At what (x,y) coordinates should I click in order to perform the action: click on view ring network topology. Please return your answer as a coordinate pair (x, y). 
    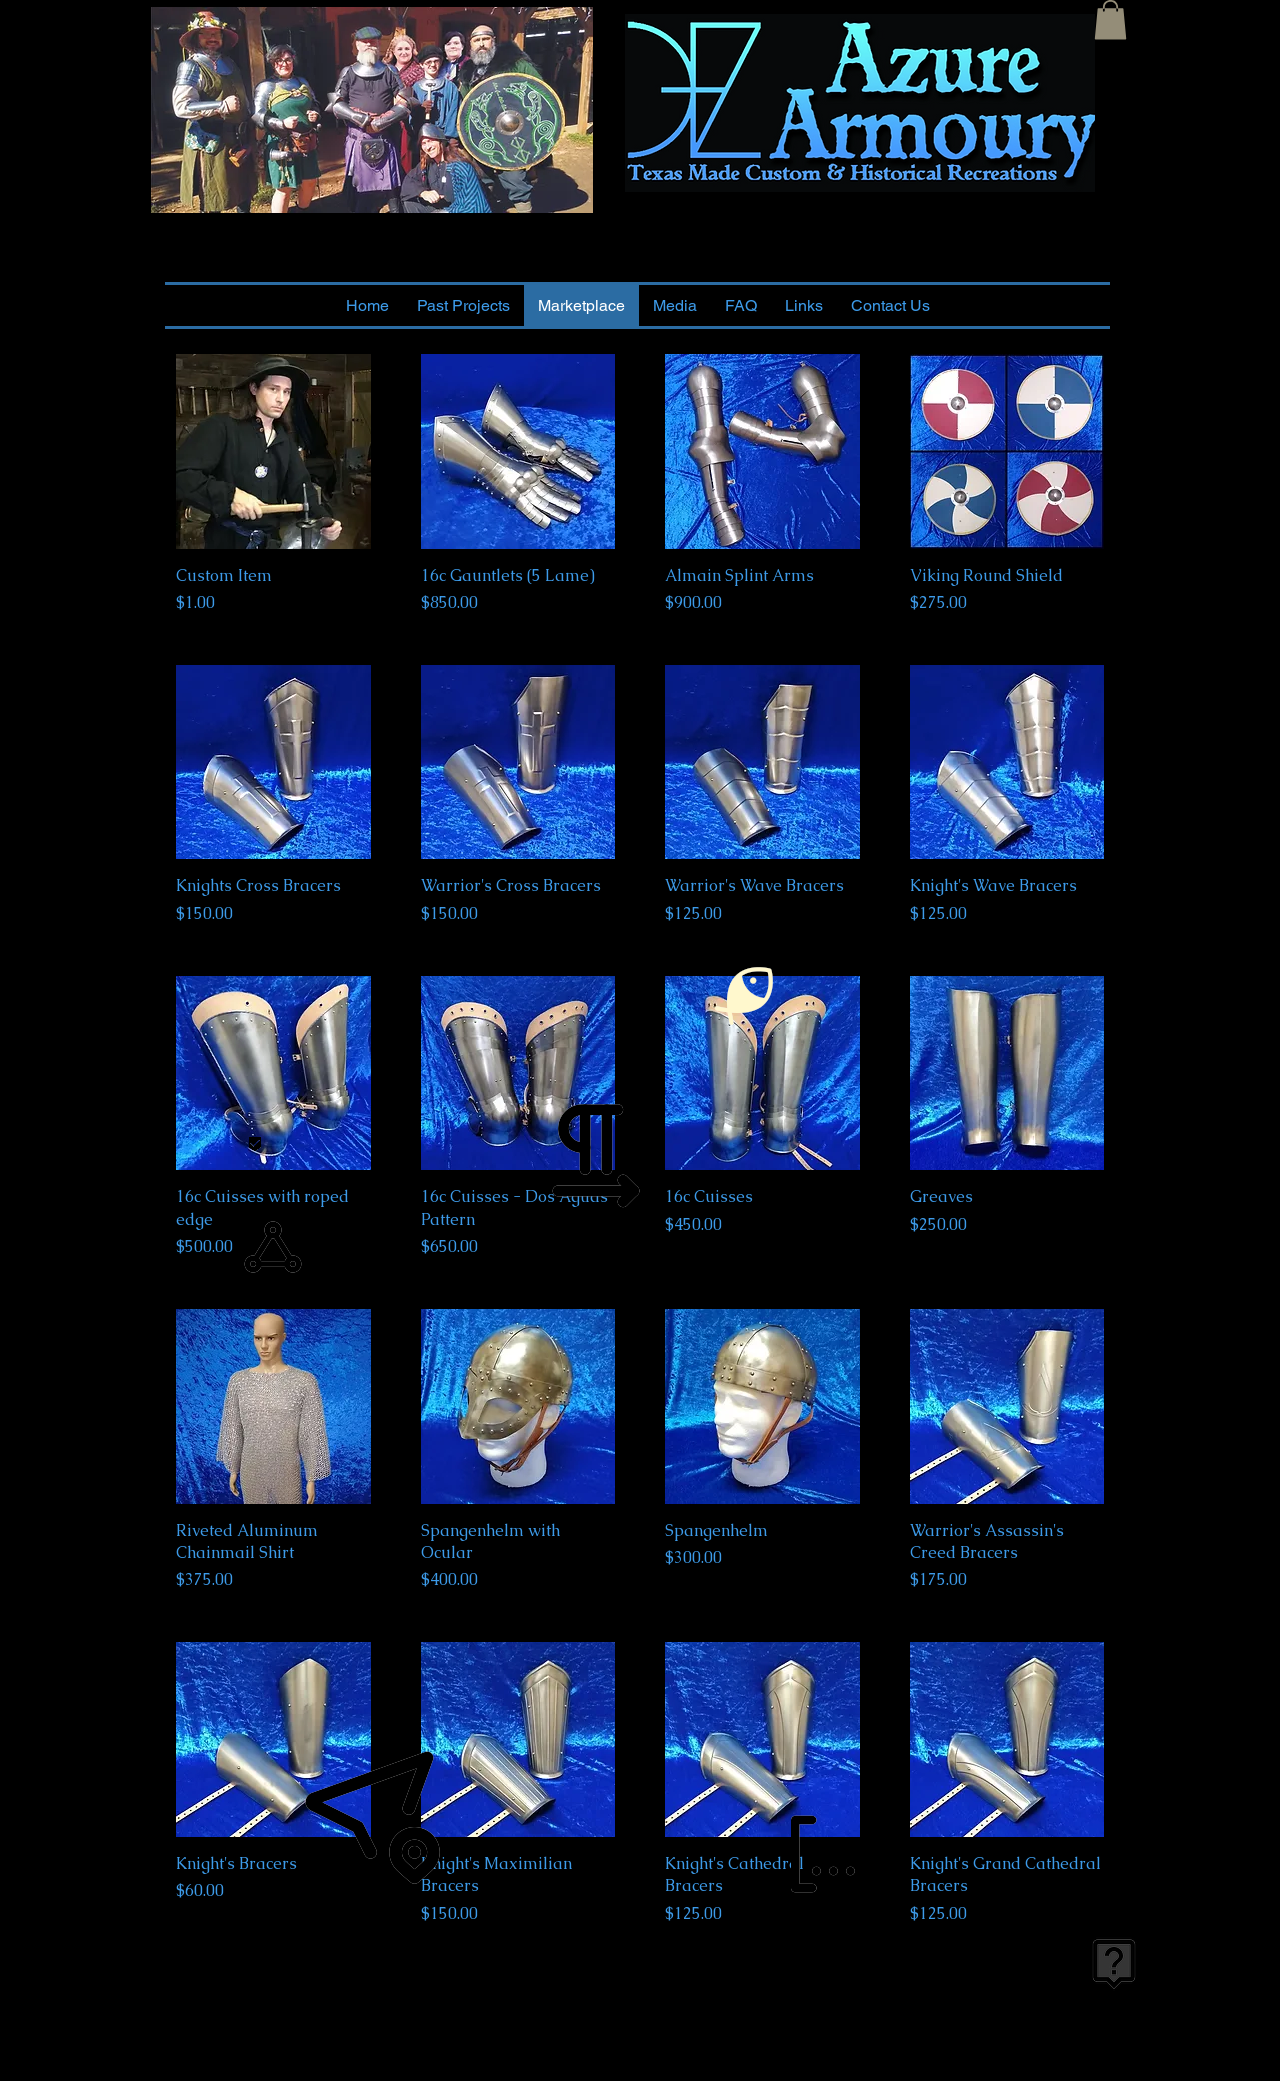
    Looking at the image, I should click on (273, 1247).